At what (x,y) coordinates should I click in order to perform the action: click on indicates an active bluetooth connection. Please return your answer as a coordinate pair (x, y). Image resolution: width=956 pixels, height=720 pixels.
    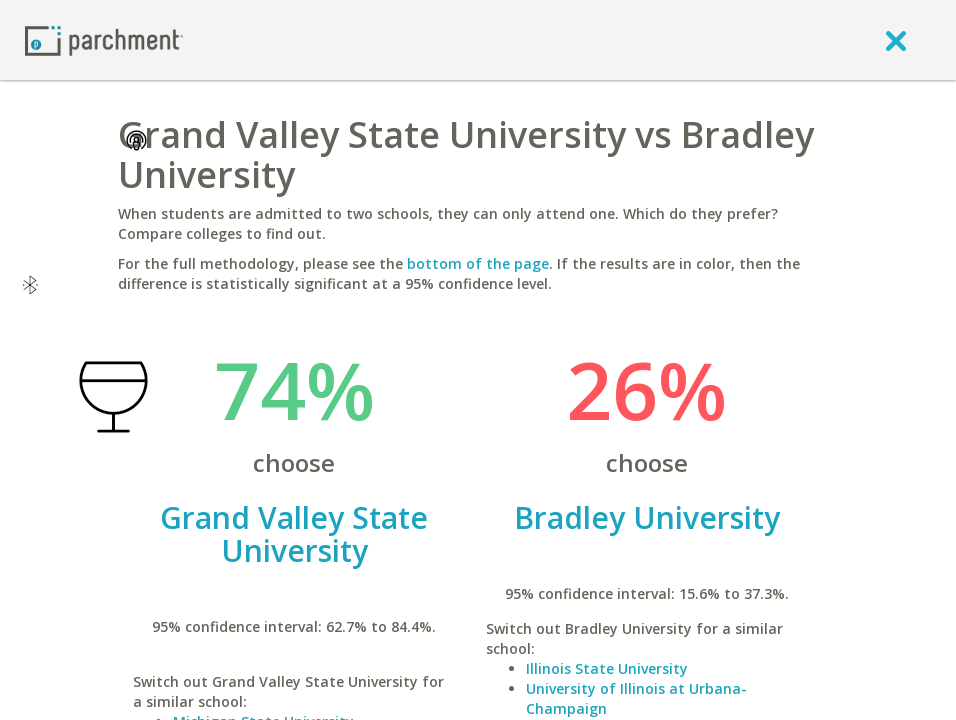
    Looking at the image, I should click on (30, 285).